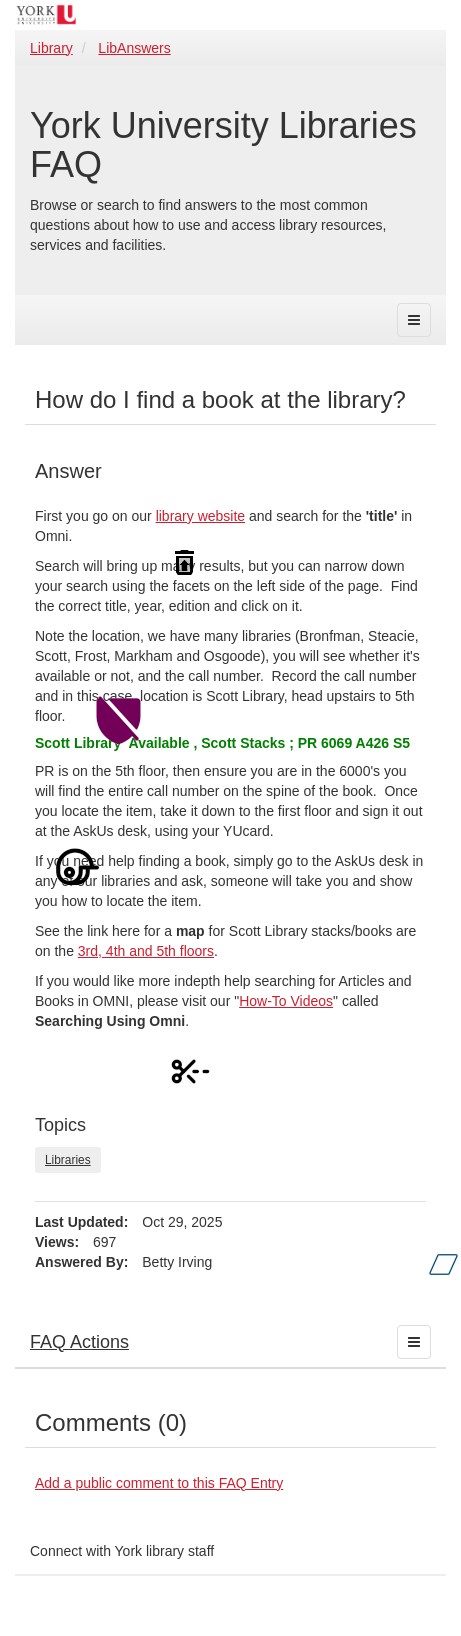  I want to click on access baseball or sports-related content, so click(76, 867).